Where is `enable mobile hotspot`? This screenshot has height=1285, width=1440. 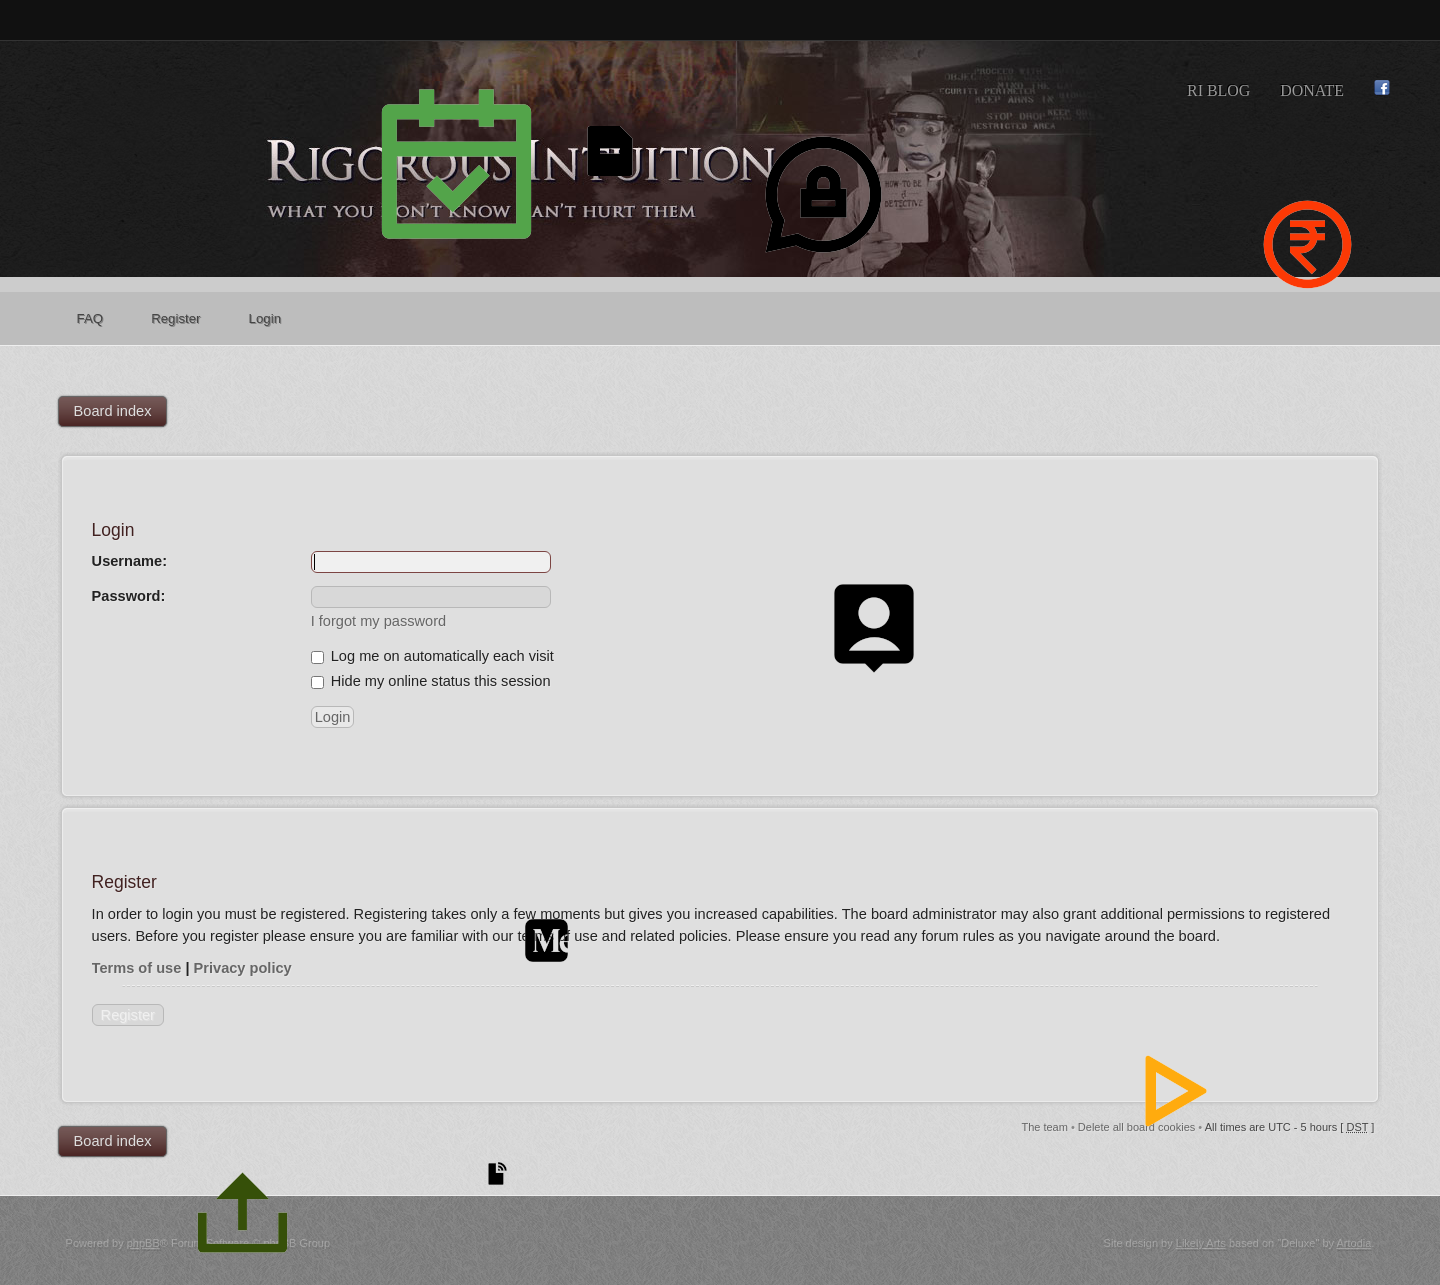
enable mobile hotspot is located at coordinates (497, 1174).